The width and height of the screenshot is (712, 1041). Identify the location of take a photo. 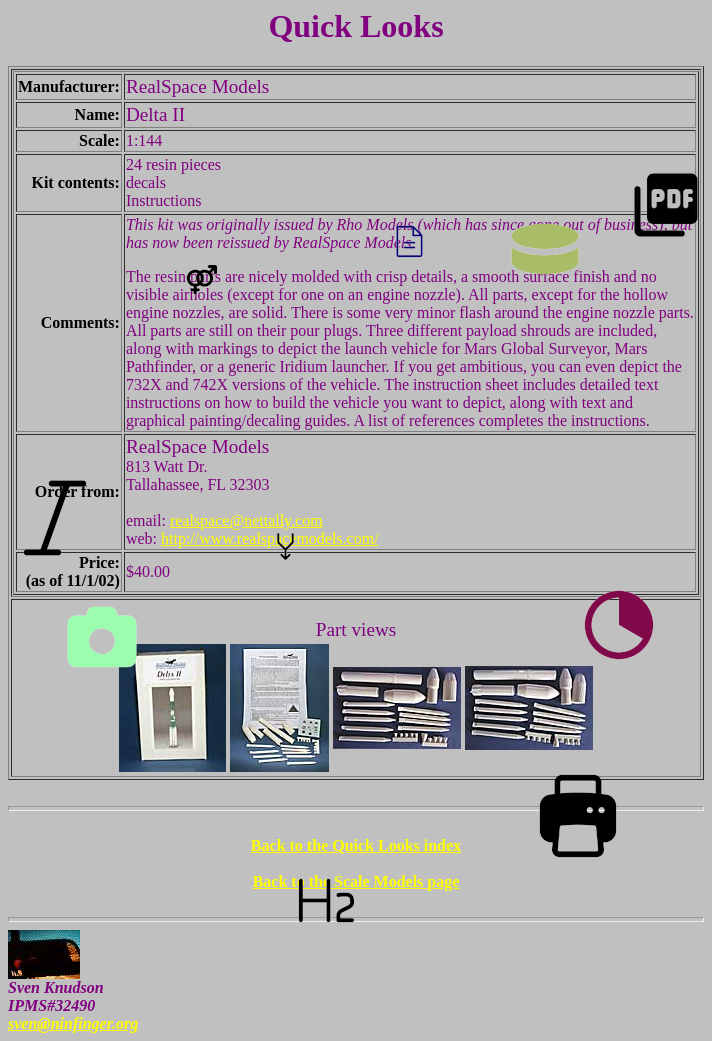
(102, 637).